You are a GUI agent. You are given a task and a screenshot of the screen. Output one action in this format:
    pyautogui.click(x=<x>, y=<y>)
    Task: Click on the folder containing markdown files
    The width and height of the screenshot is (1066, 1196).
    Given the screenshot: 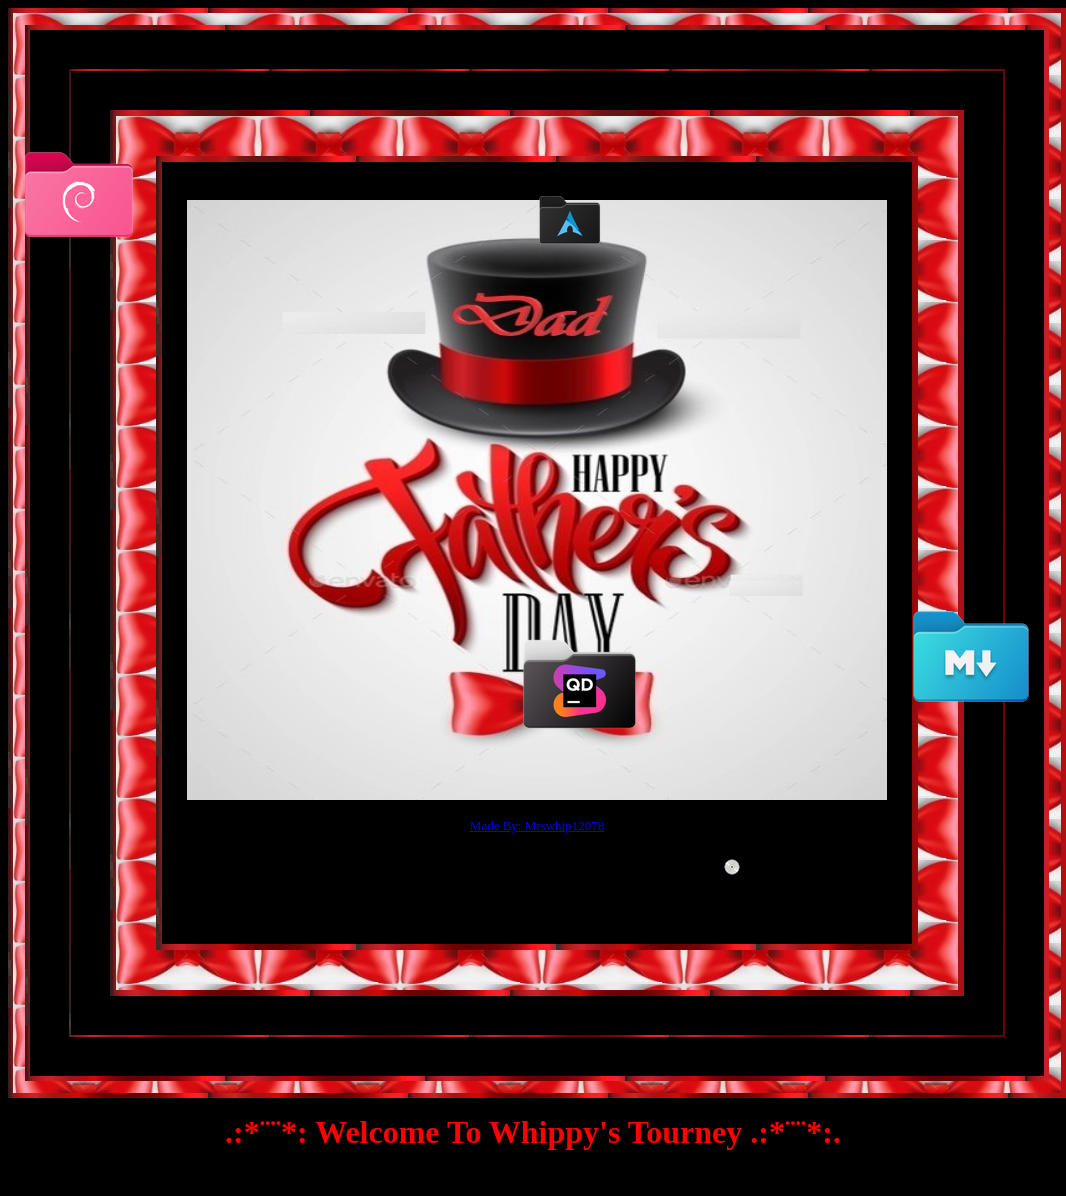 What is the action you would take?
    pyautogui.click(x=970, y=659)
    